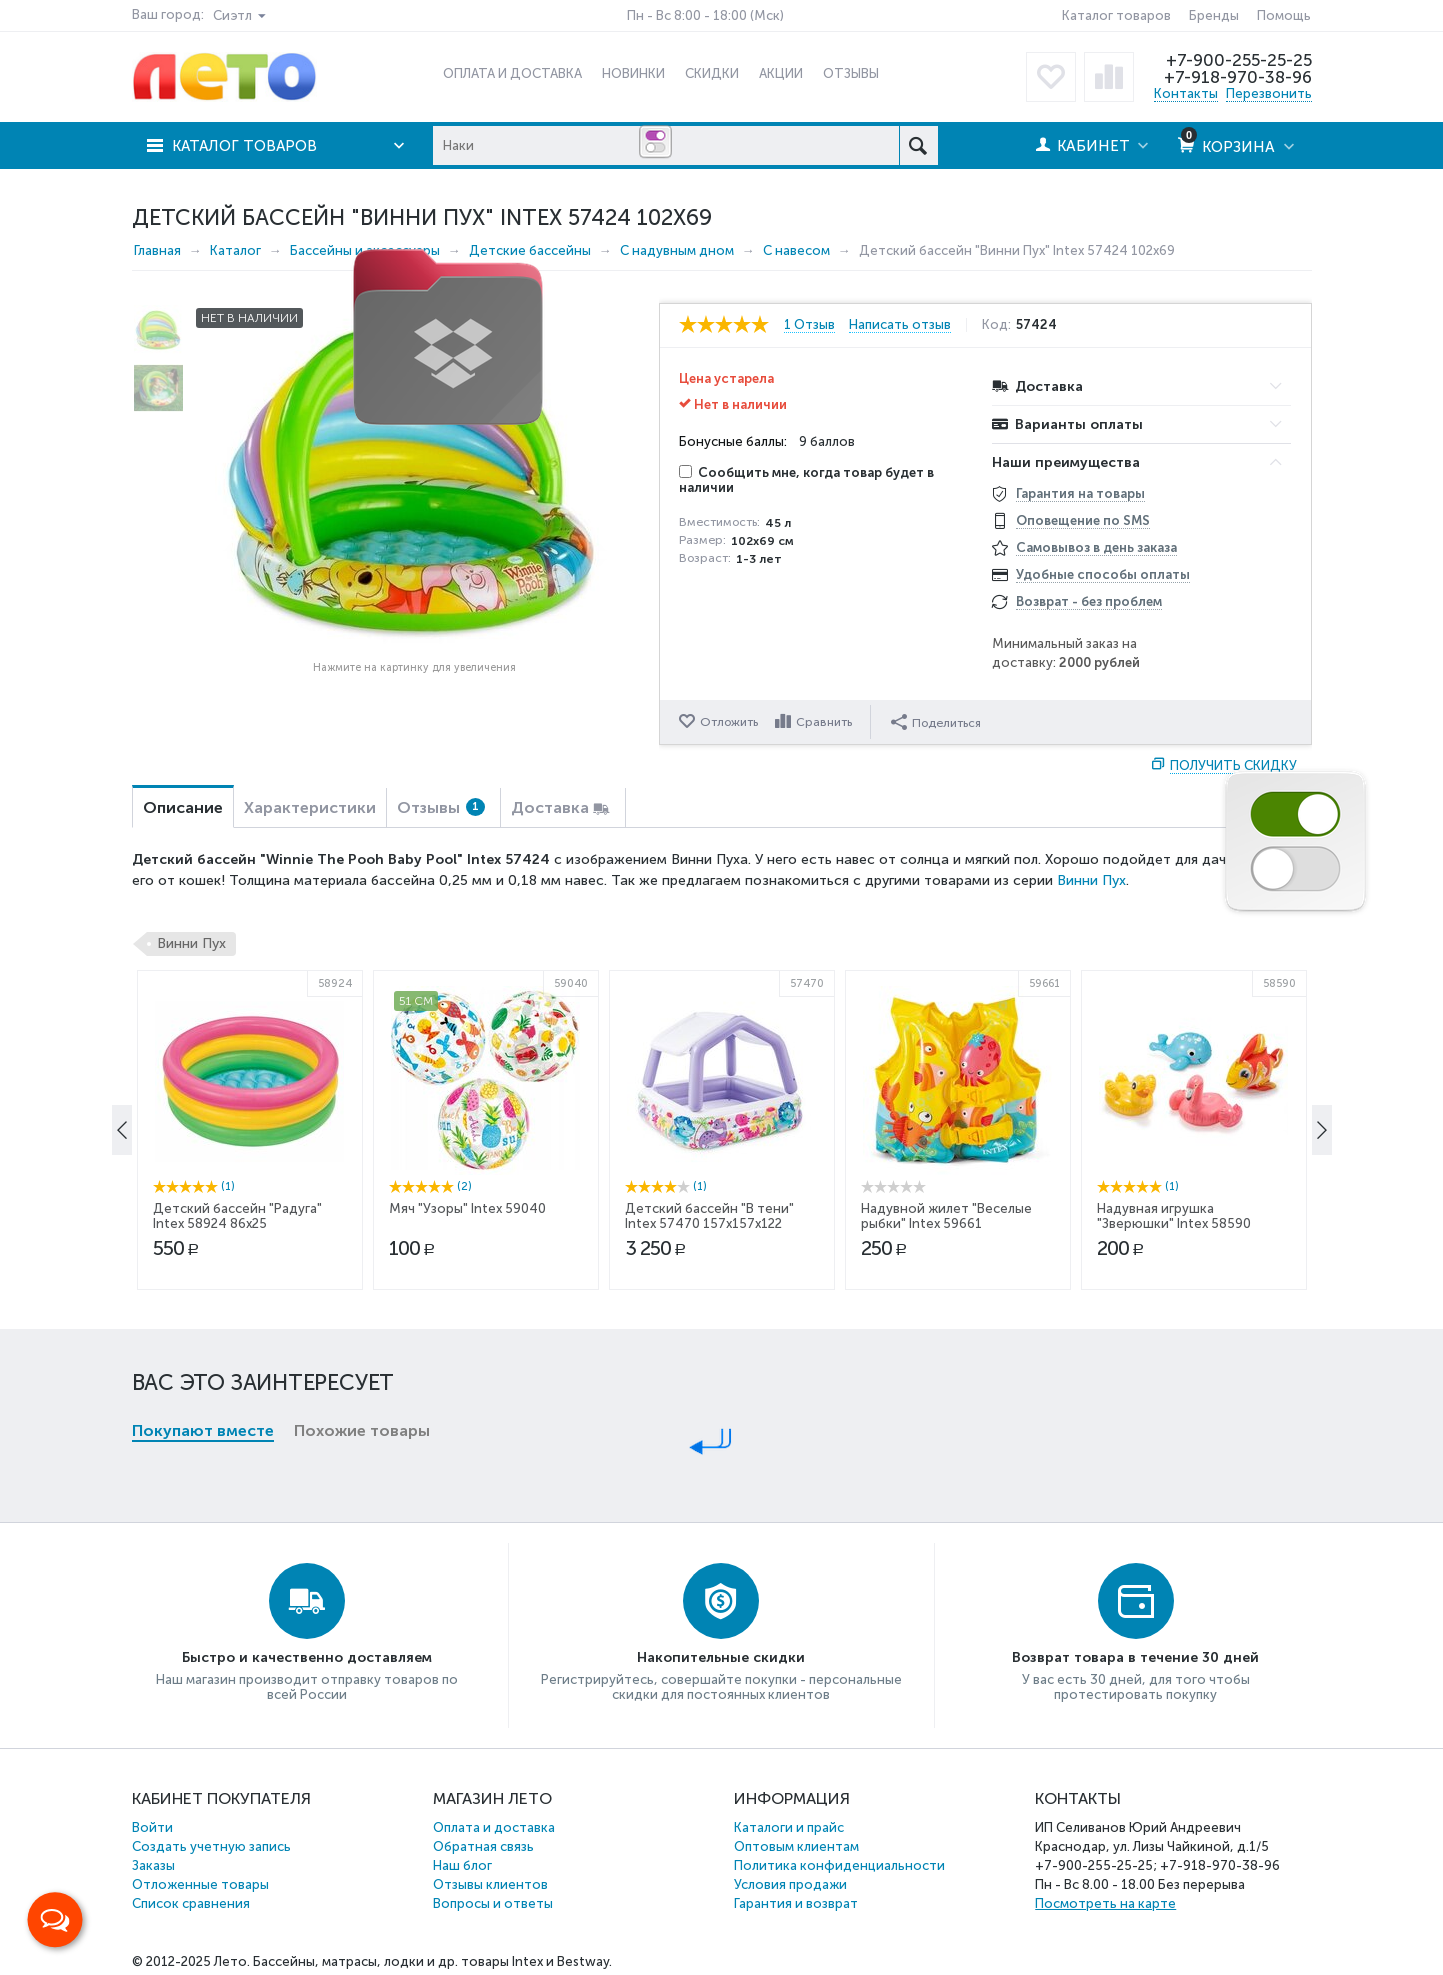 The image size is (1443, 1975). I want to click on open your dropbox synced folder, so click(448, 337).